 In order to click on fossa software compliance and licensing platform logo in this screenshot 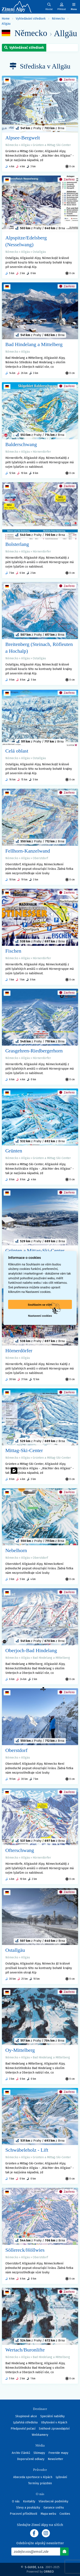, I will do `click(24, 1612)`.